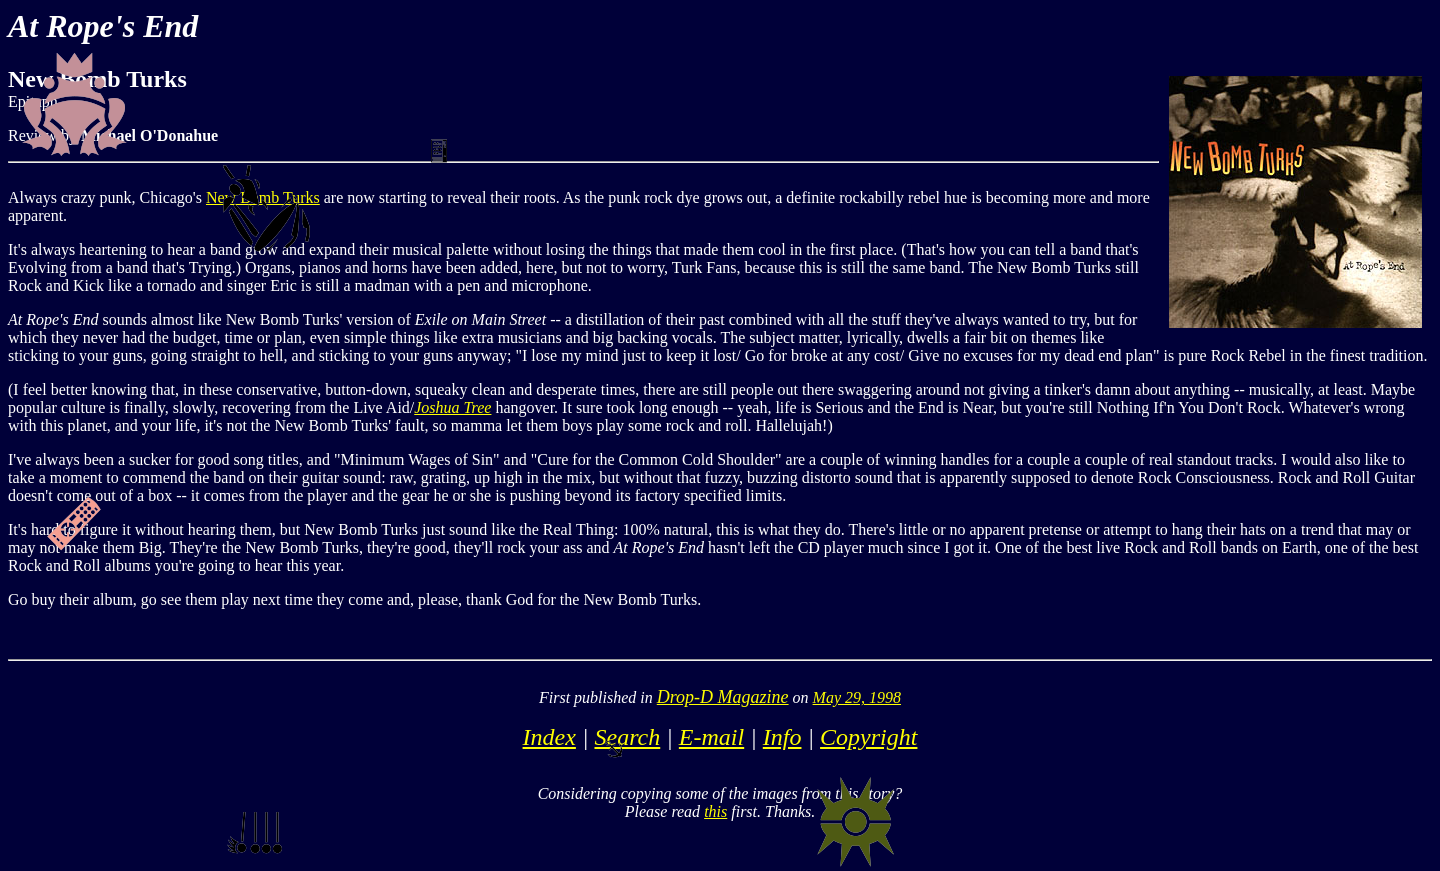 The image size is (1440, 871). Describe the element at coordinates (74, 104) in the screenshot. I see `select the frog prince character` at that location.